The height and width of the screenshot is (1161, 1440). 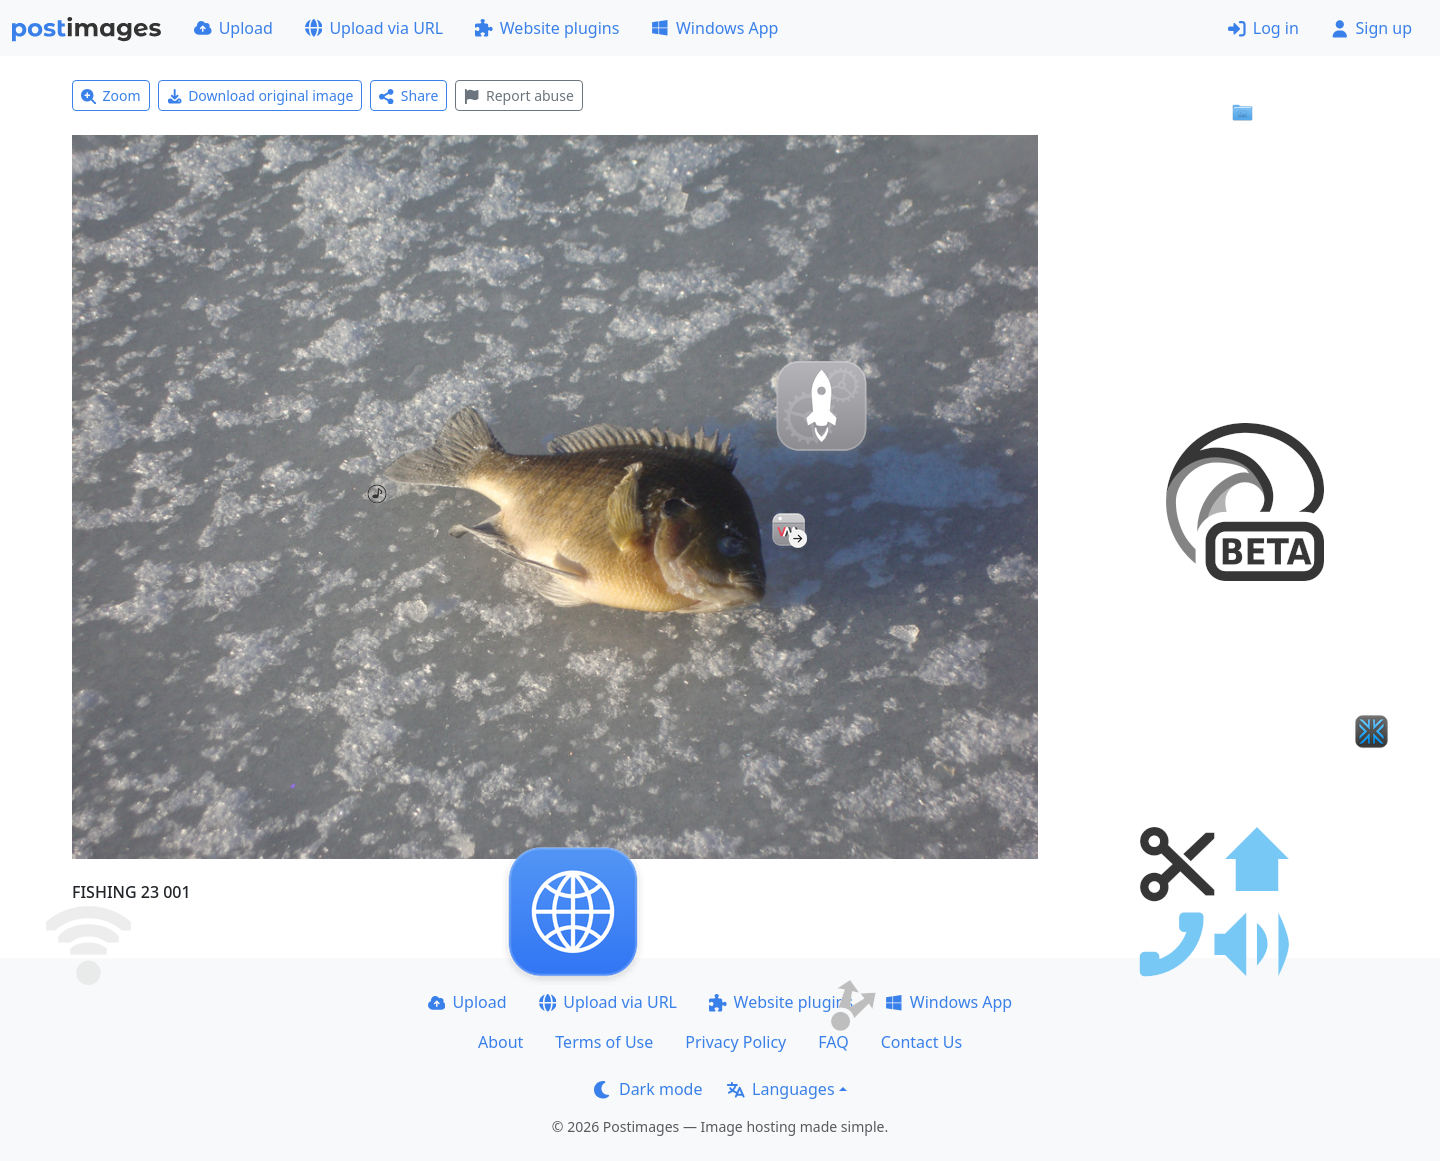 What do you see at coordinates (377, 494) in the screenshot?
I see `open cantata music player` at bounding box center [377, 494].